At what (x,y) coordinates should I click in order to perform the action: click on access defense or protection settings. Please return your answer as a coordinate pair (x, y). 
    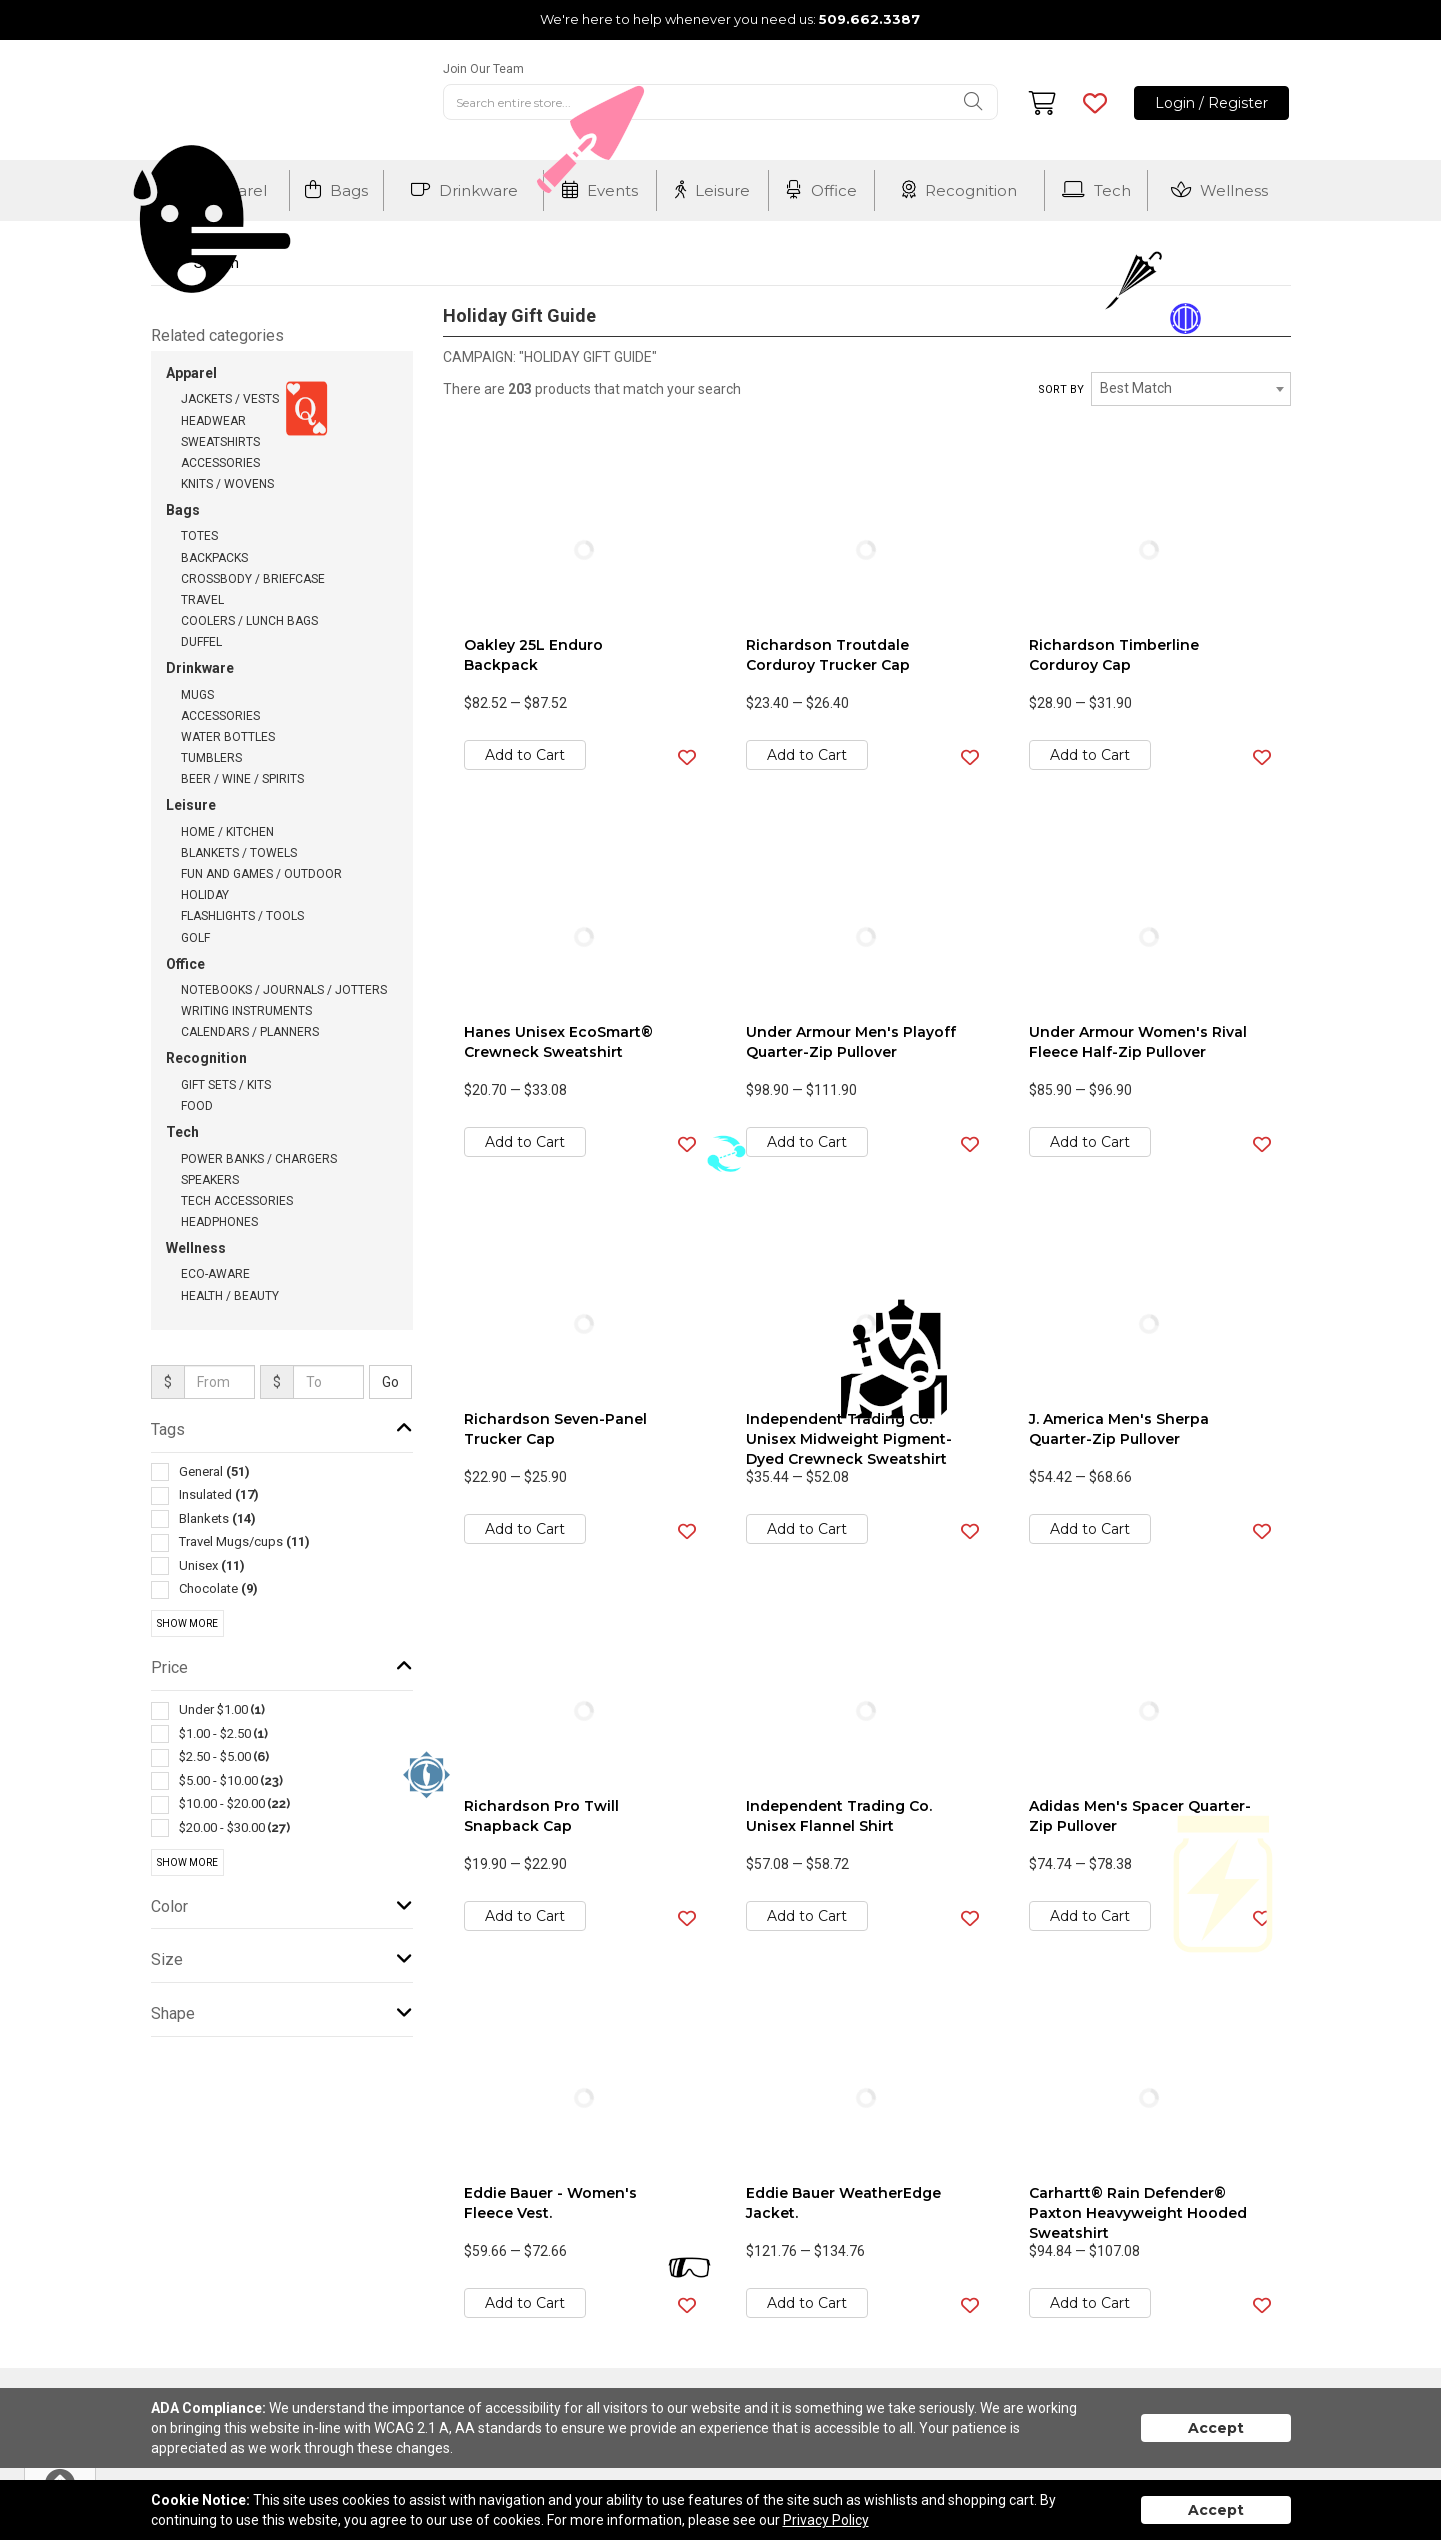
    Looking at the image, I should click on (1185, 318).